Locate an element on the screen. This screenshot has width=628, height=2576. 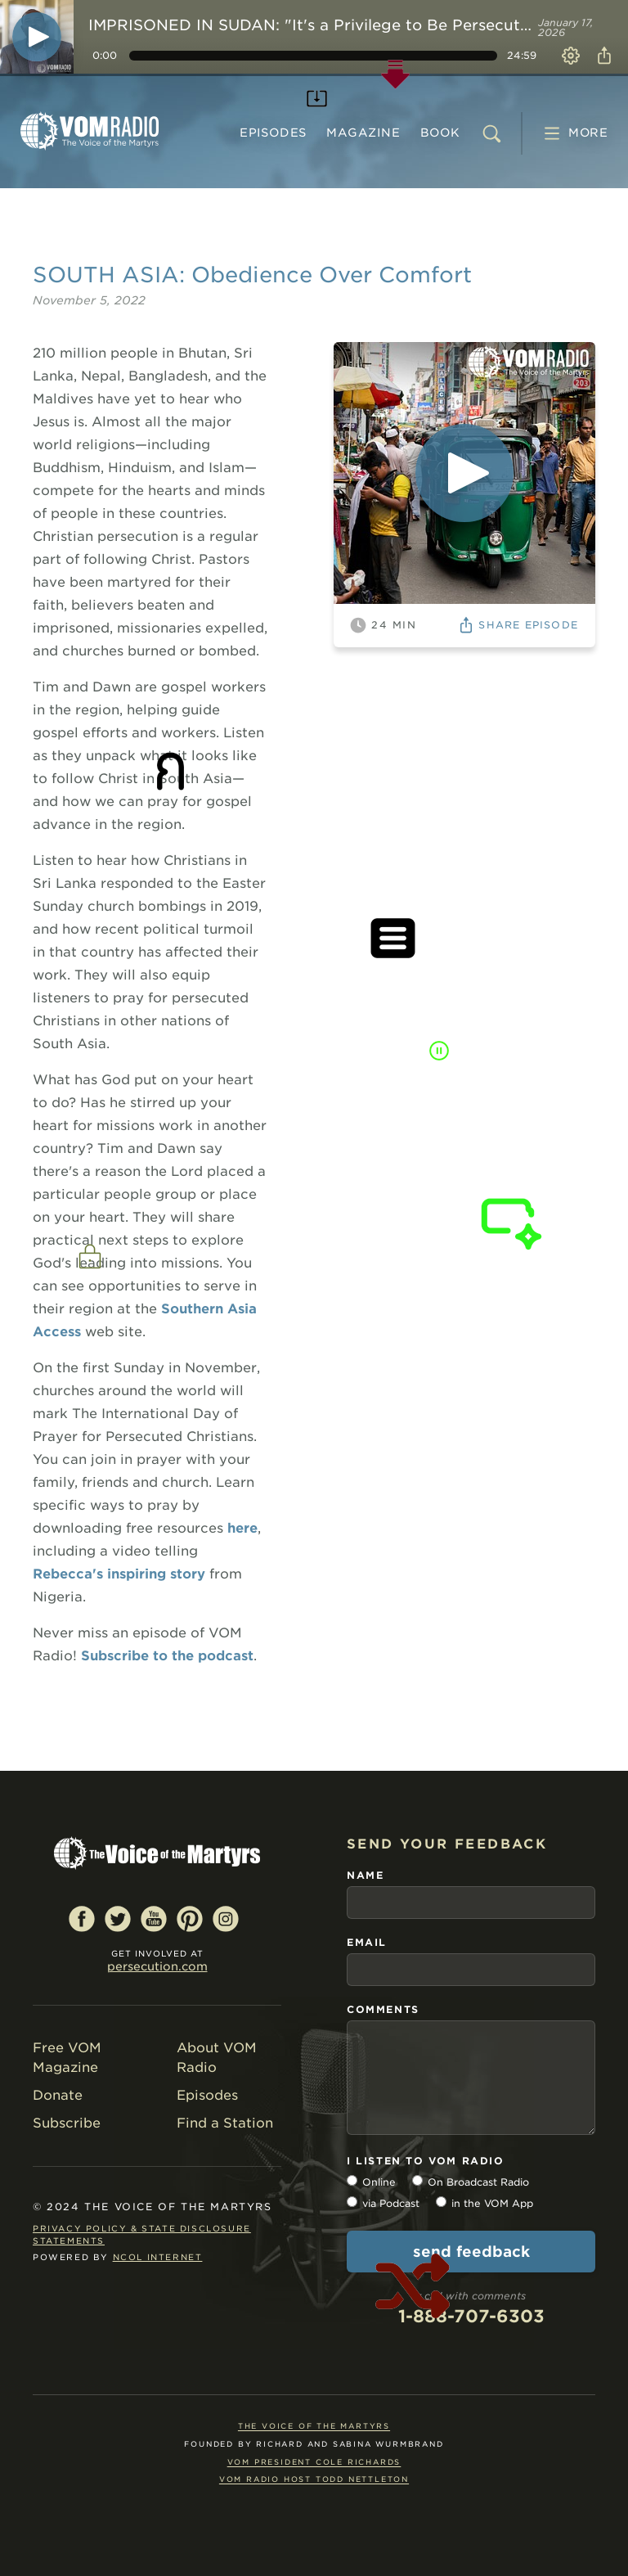
switch to Thai language input is located at coordinates (170, 771).